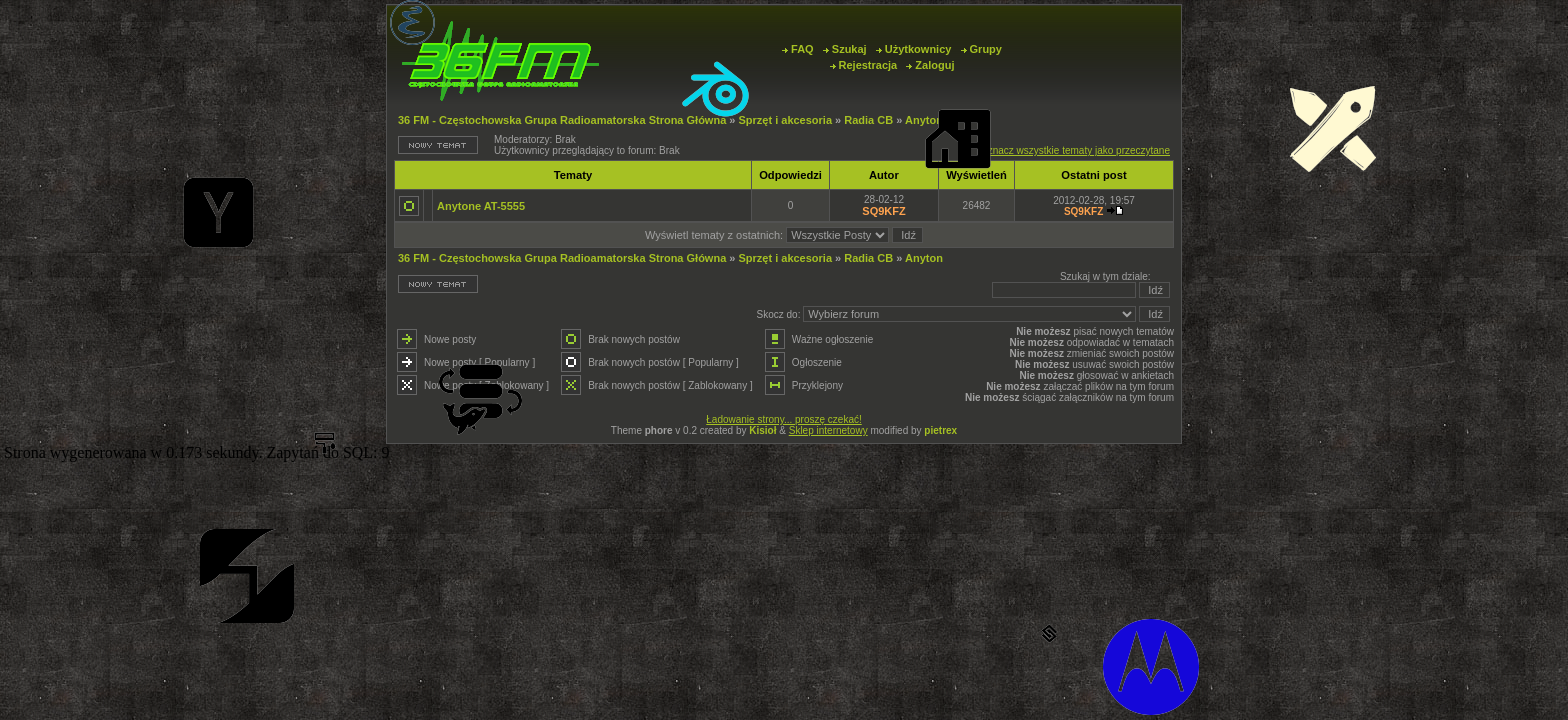 The width and height of the screenshot is (1568, 720). I want to click on apache dolphinscheduler logo, so click(480, 399).